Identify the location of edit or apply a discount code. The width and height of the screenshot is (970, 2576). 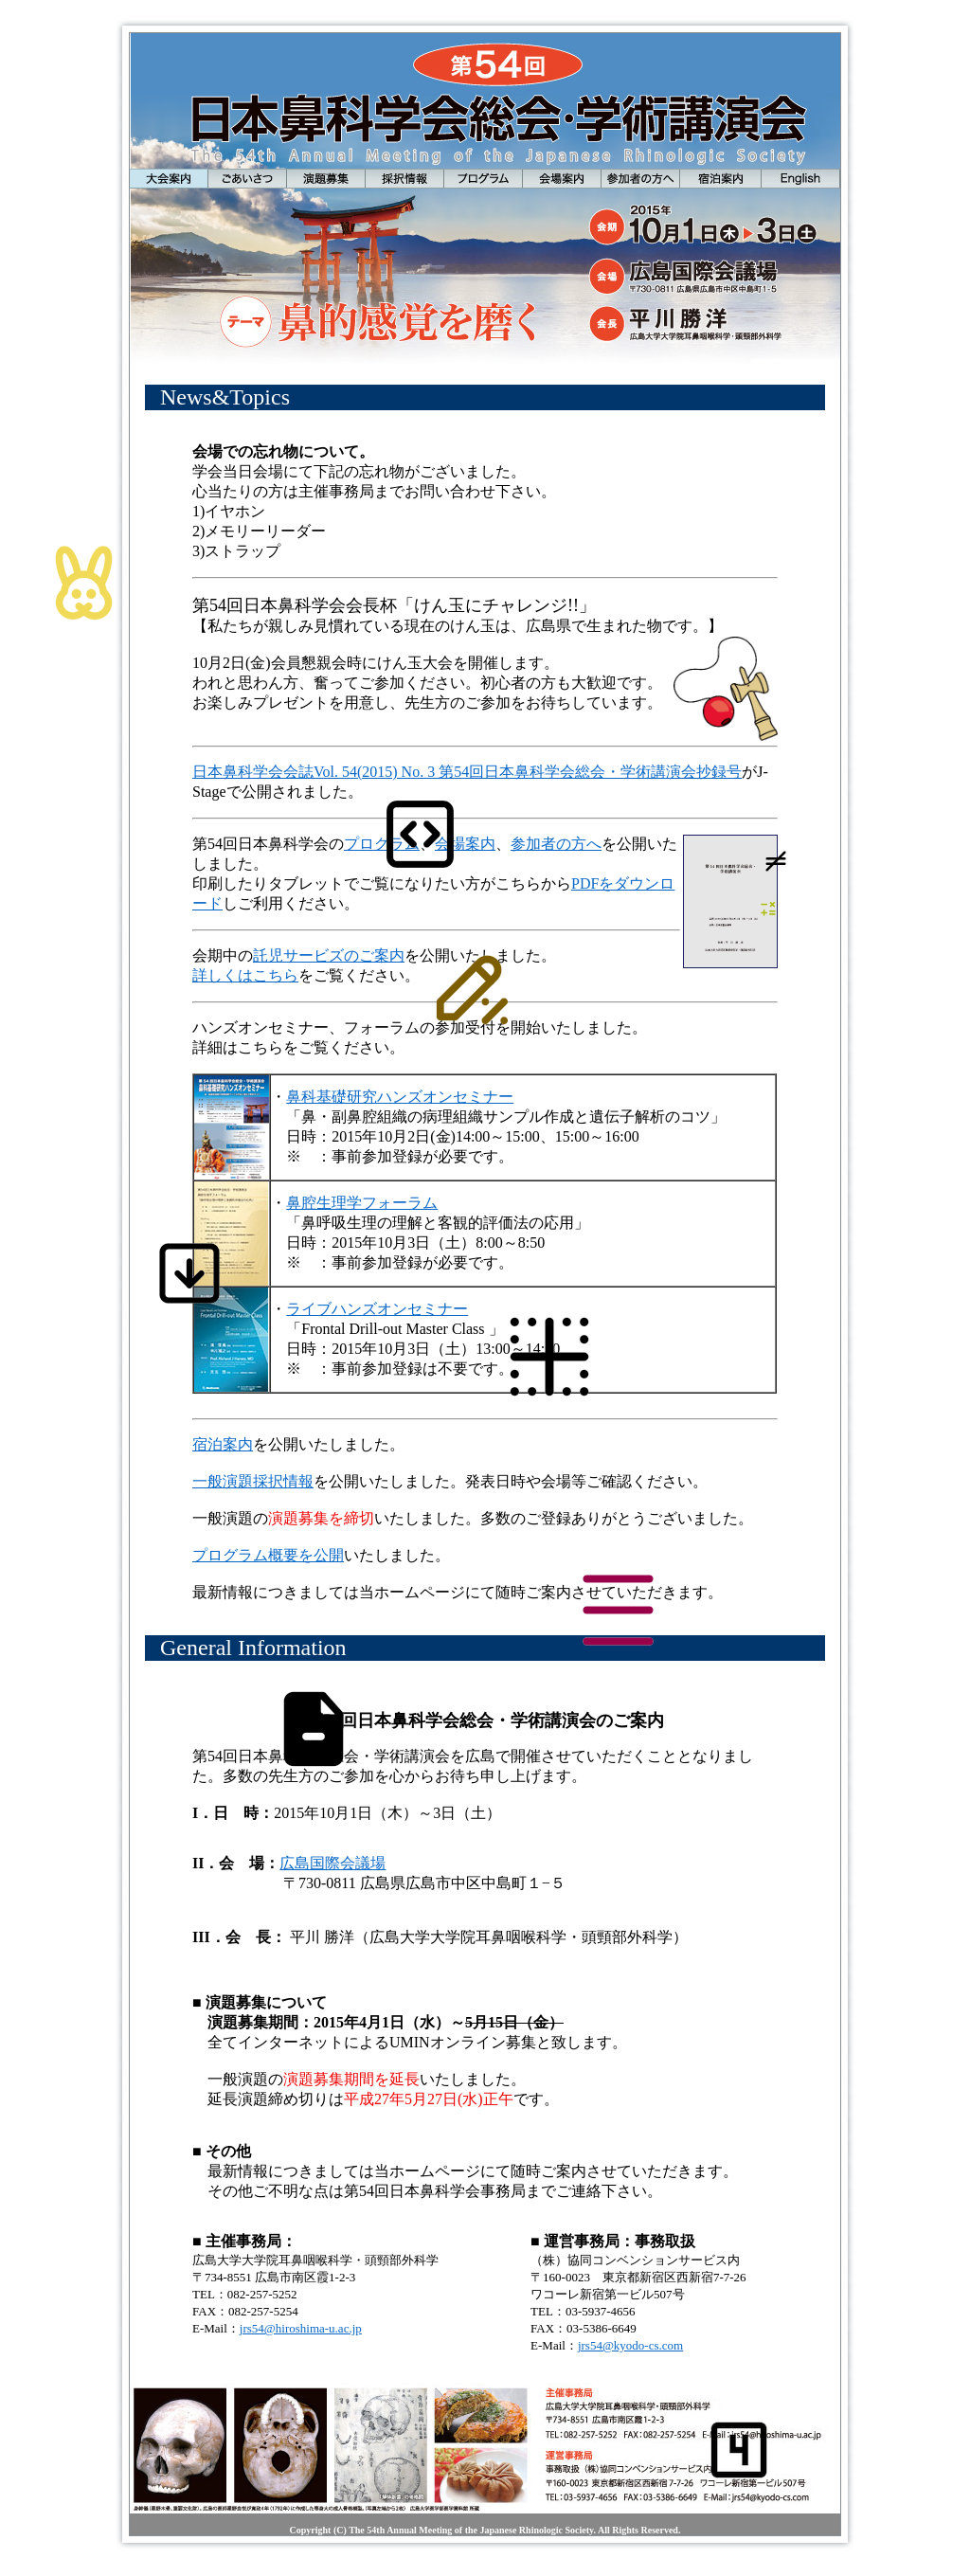
(470, 986).